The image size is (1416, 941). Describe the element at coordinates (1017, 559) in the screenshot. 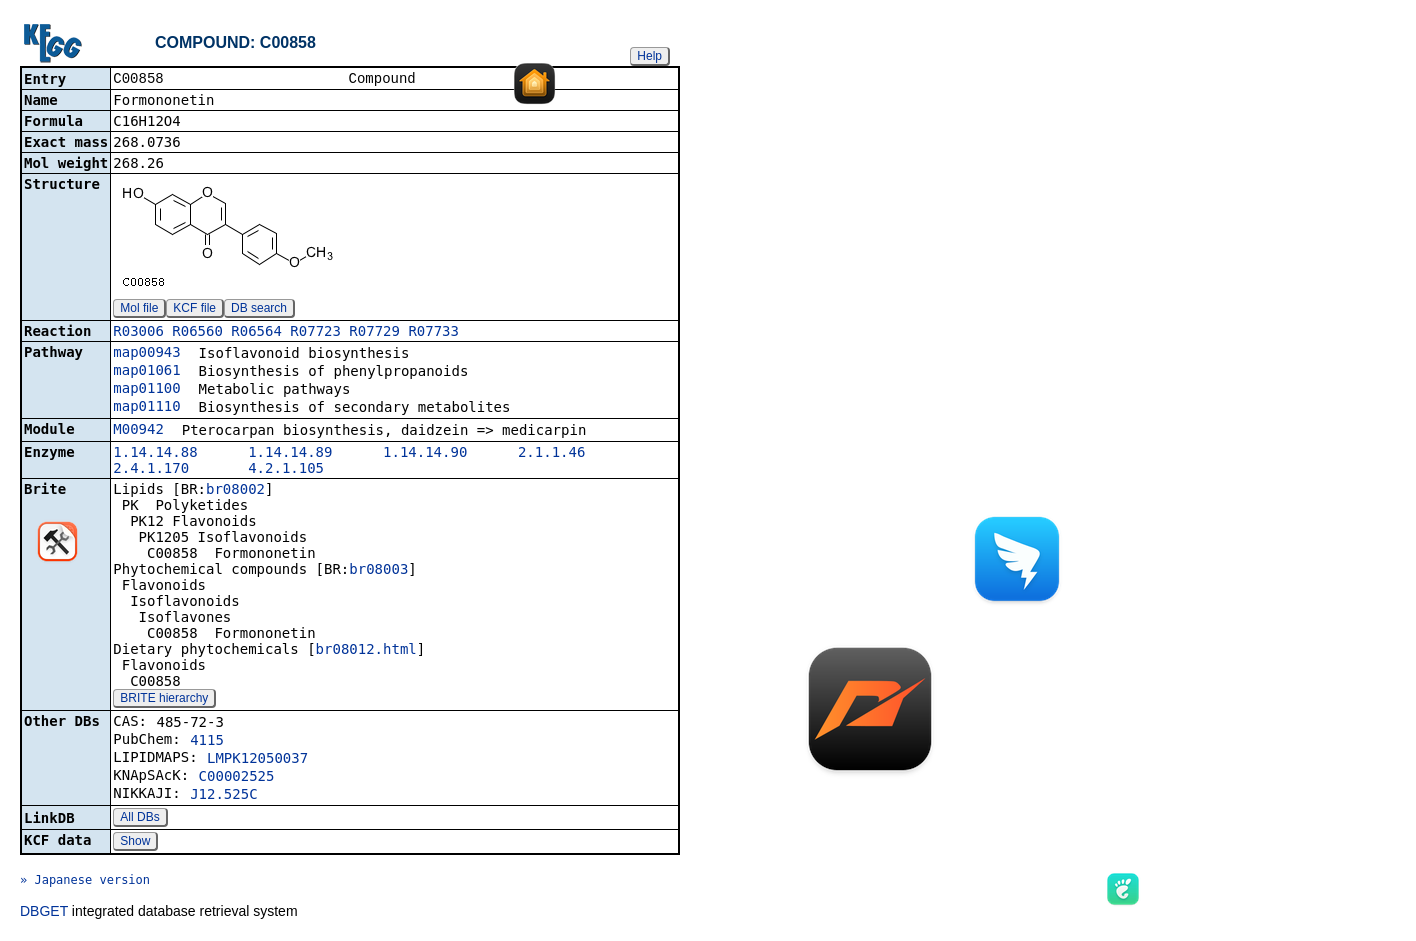

I see `open dingtalk messaging app` at that location.